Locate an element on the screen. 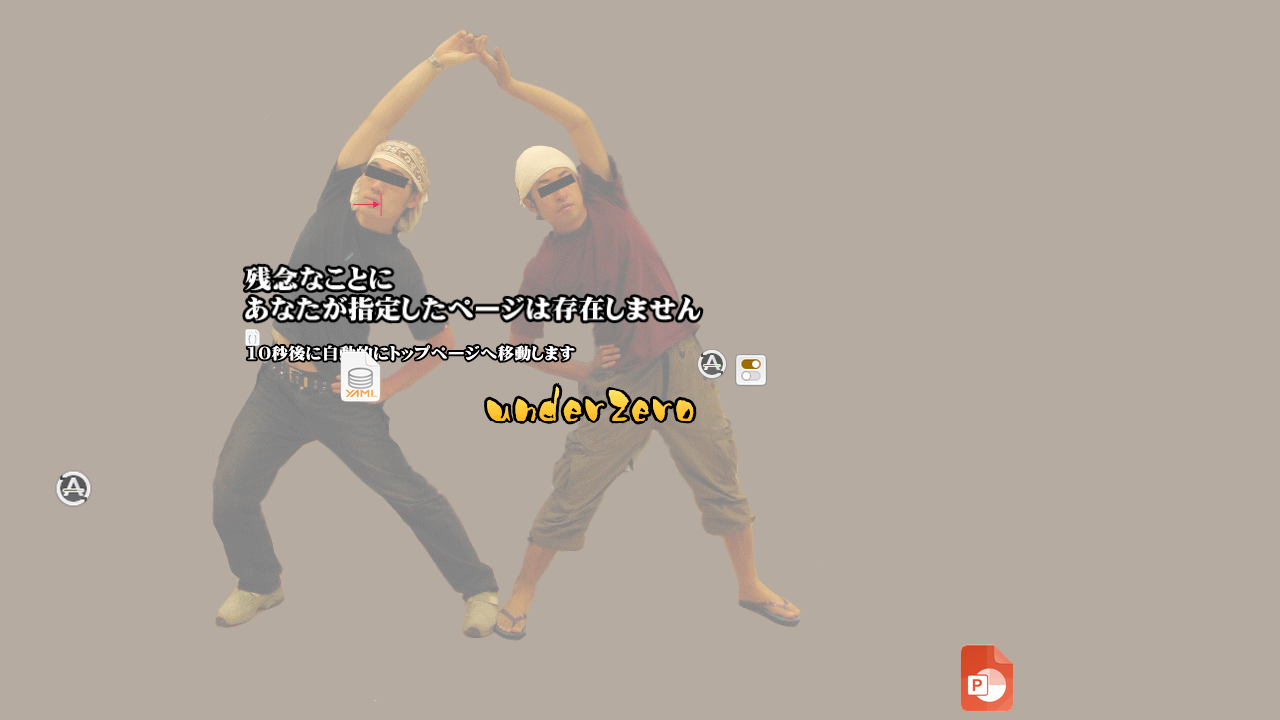  yaml configuration file is located at coordinates (360, 376).